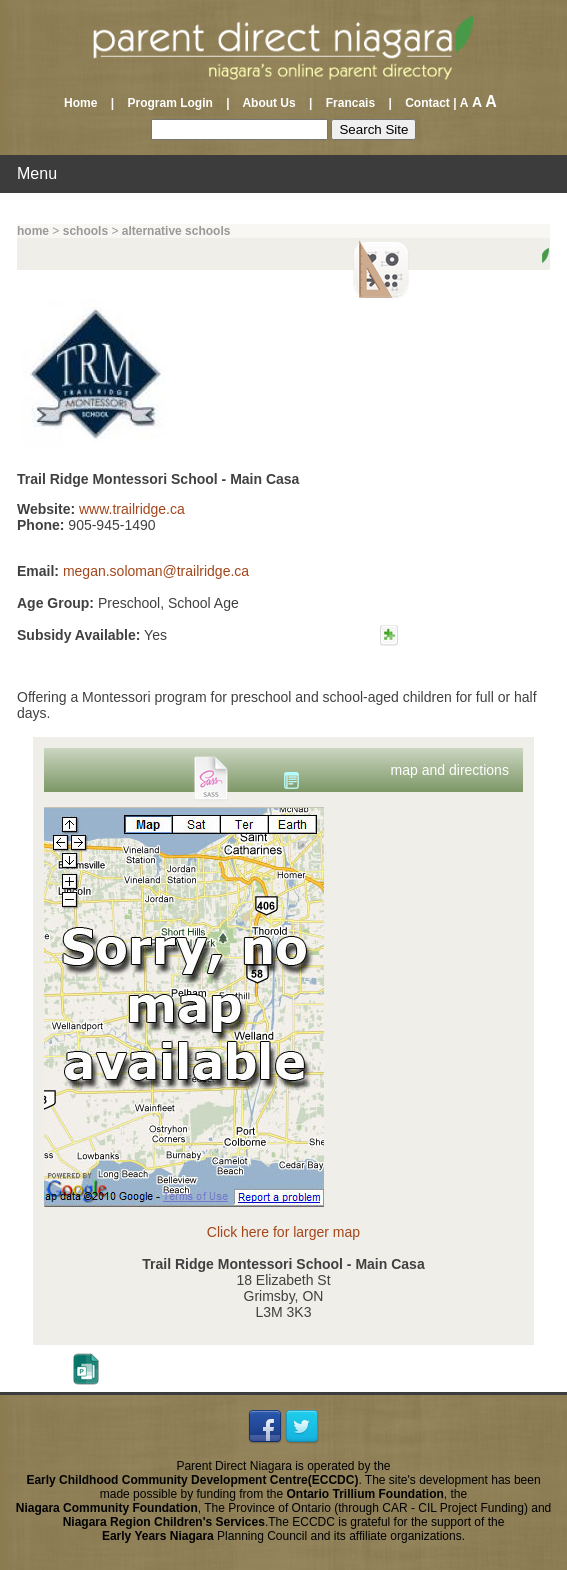  Describe the element at coordinates (381, 269) in the screenshot. I see `open symbolic preview app` at that location.